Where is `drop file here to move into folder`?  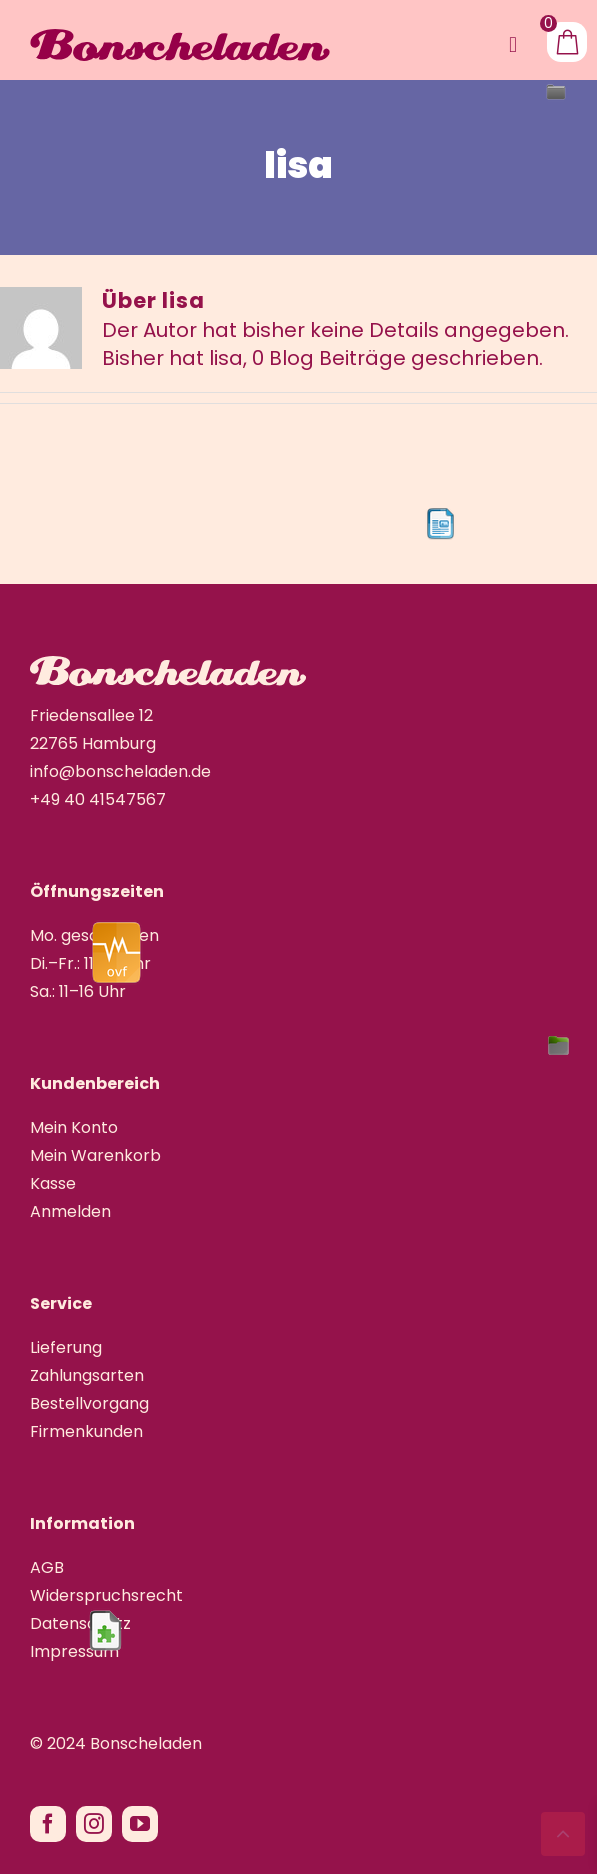 drop file here to move into folder is located at coordinates (558, 1045).